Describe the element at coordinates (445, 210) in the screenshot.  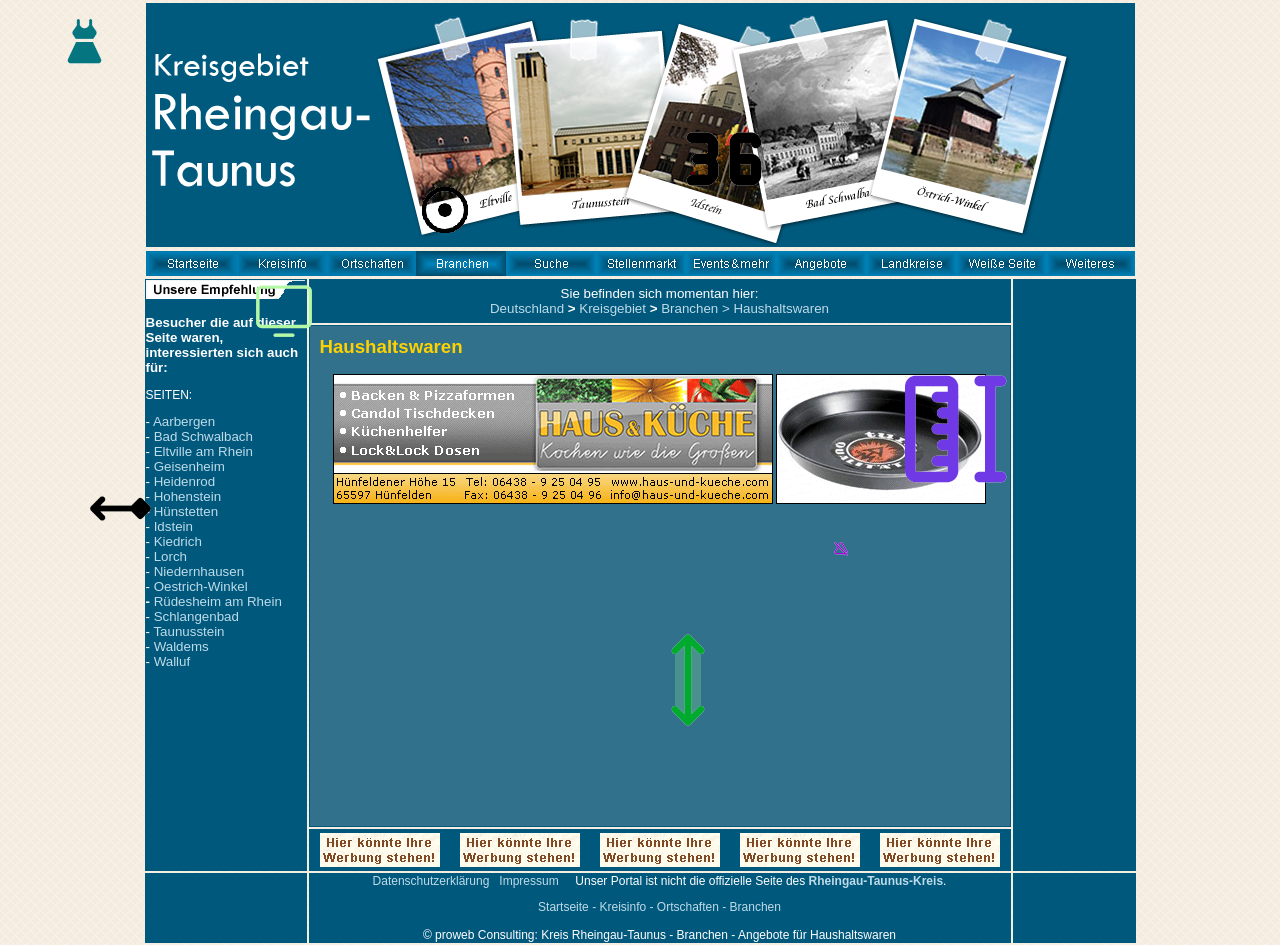
I see `adjust image or display settings` at that location.